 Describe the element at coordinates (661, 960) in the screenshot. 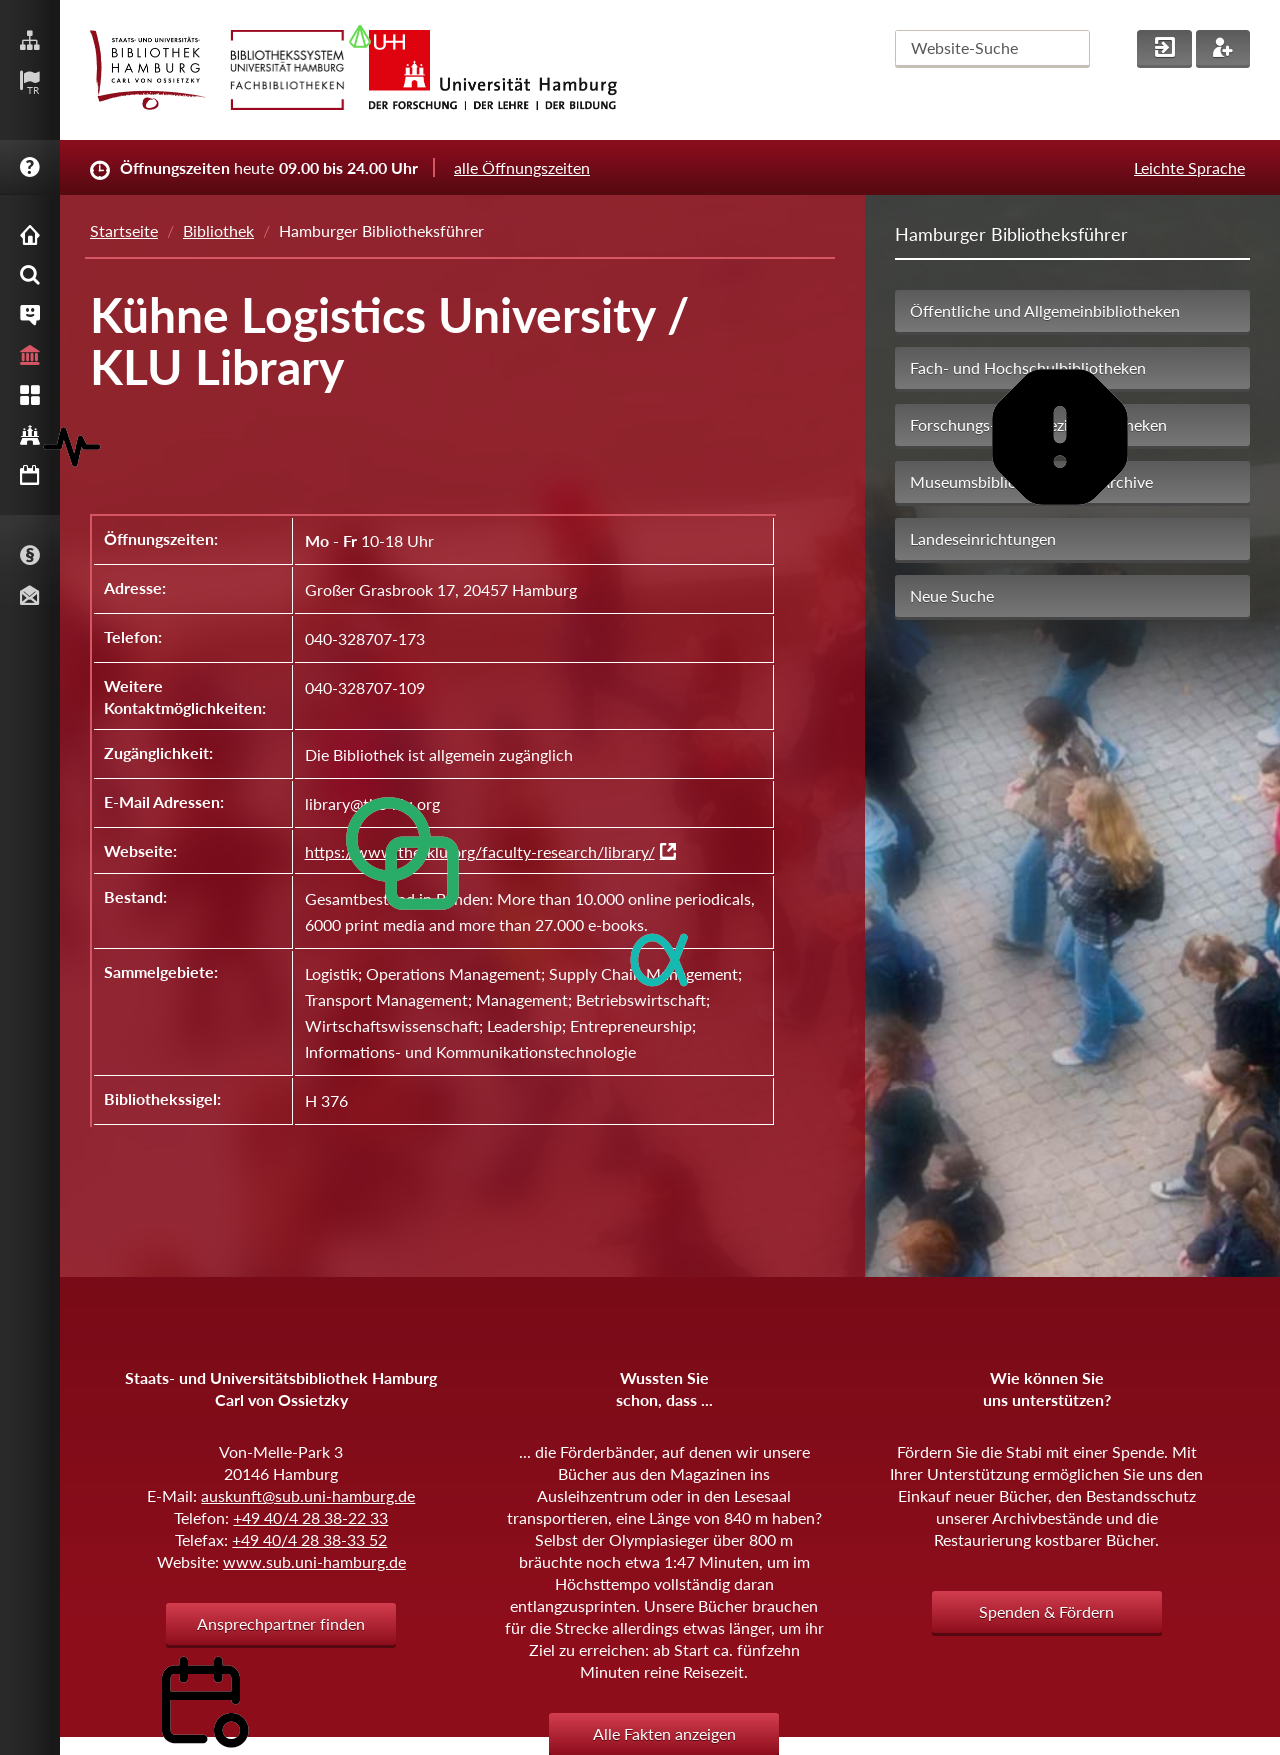

I see `indicates alpha version or early release software` at that location.